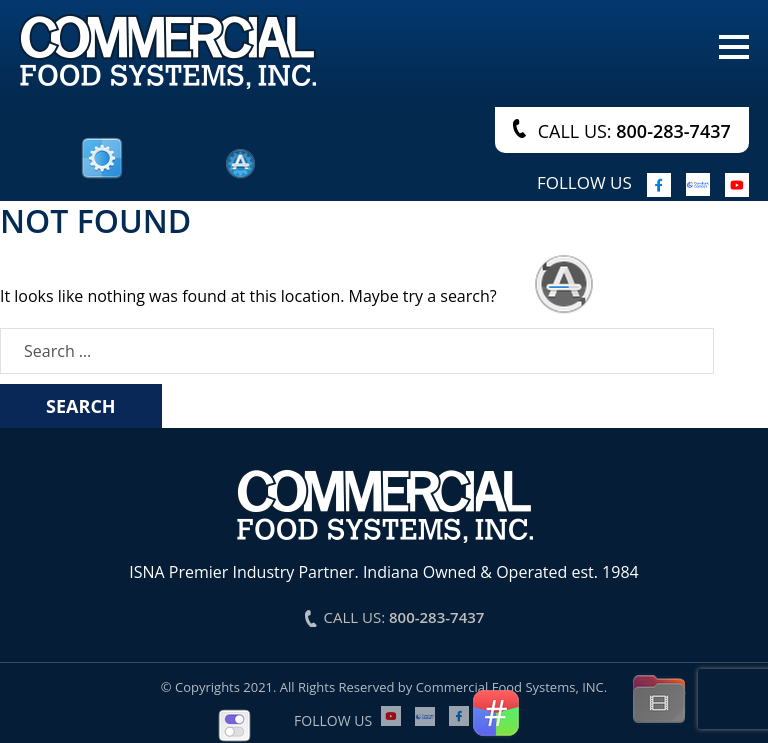  Describe the element at coordinates (659, 699) in the screenshot. I see `open your videos folder` at that location.